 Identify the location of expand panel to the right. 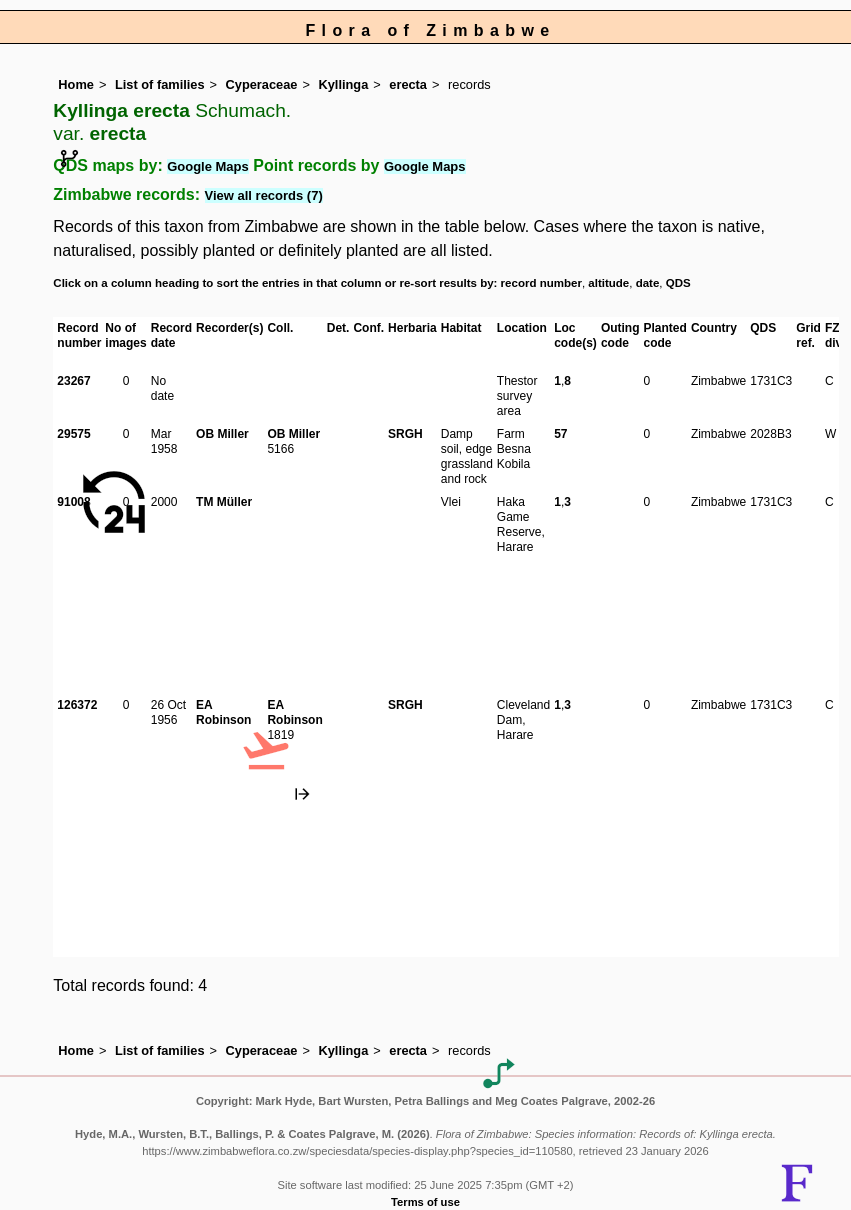
(302, 794).